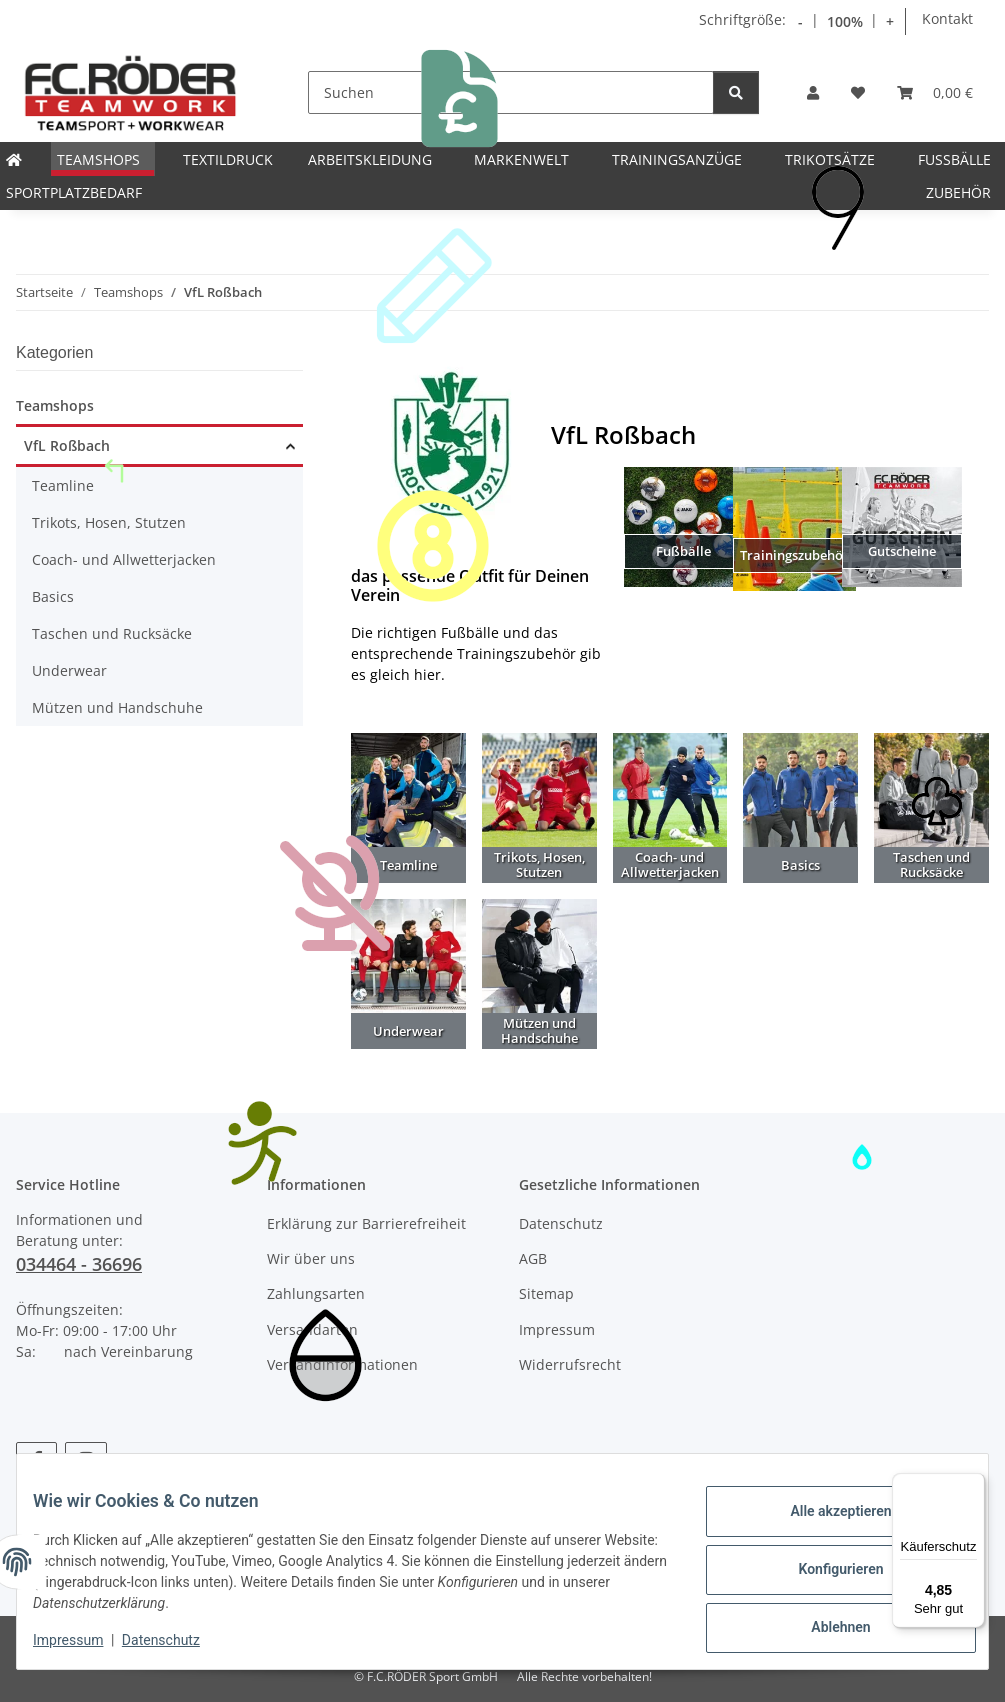 The image size is (1005, 1702). Describe the element at coordinates (433, 546) in the screenshot. I see `indicates step 8 in a numbered process` at that location.